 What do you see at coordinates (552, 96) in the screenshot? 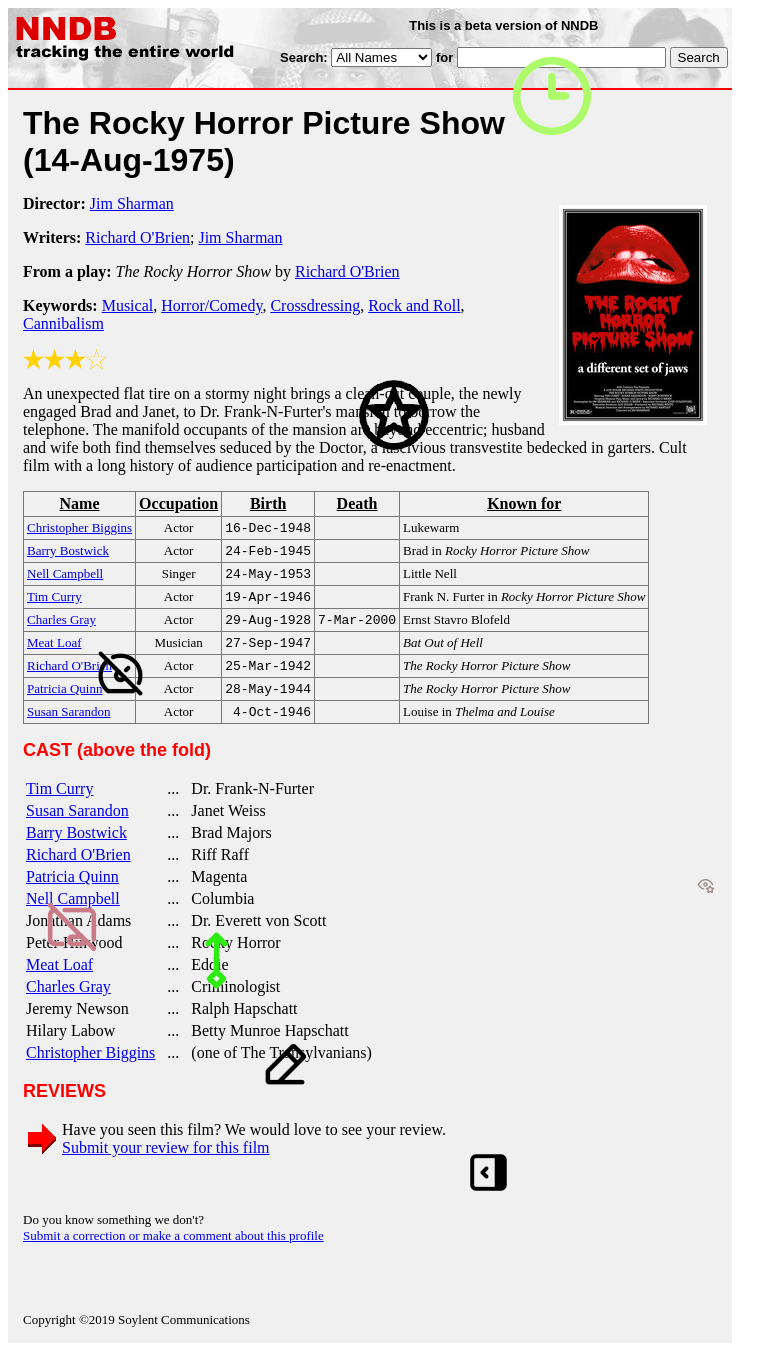
I see `view current time` at bounding box center [552, 96].